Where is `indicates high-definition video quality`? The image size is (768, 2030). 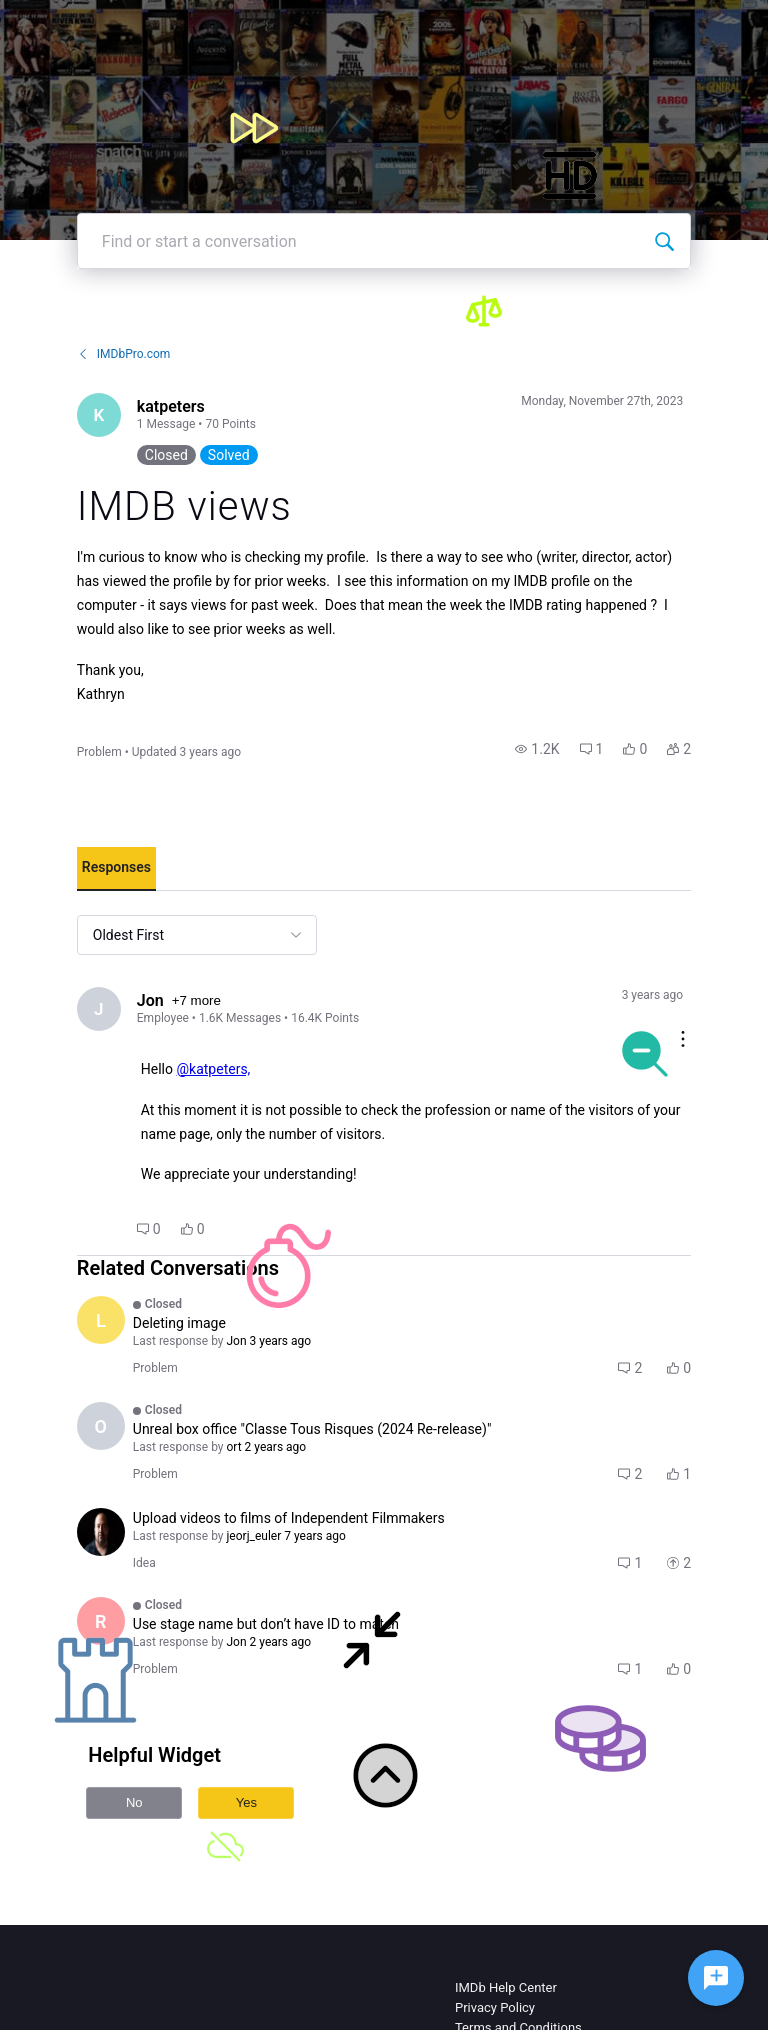
indicates high-definition video quality is located at coordinates (569, 175).